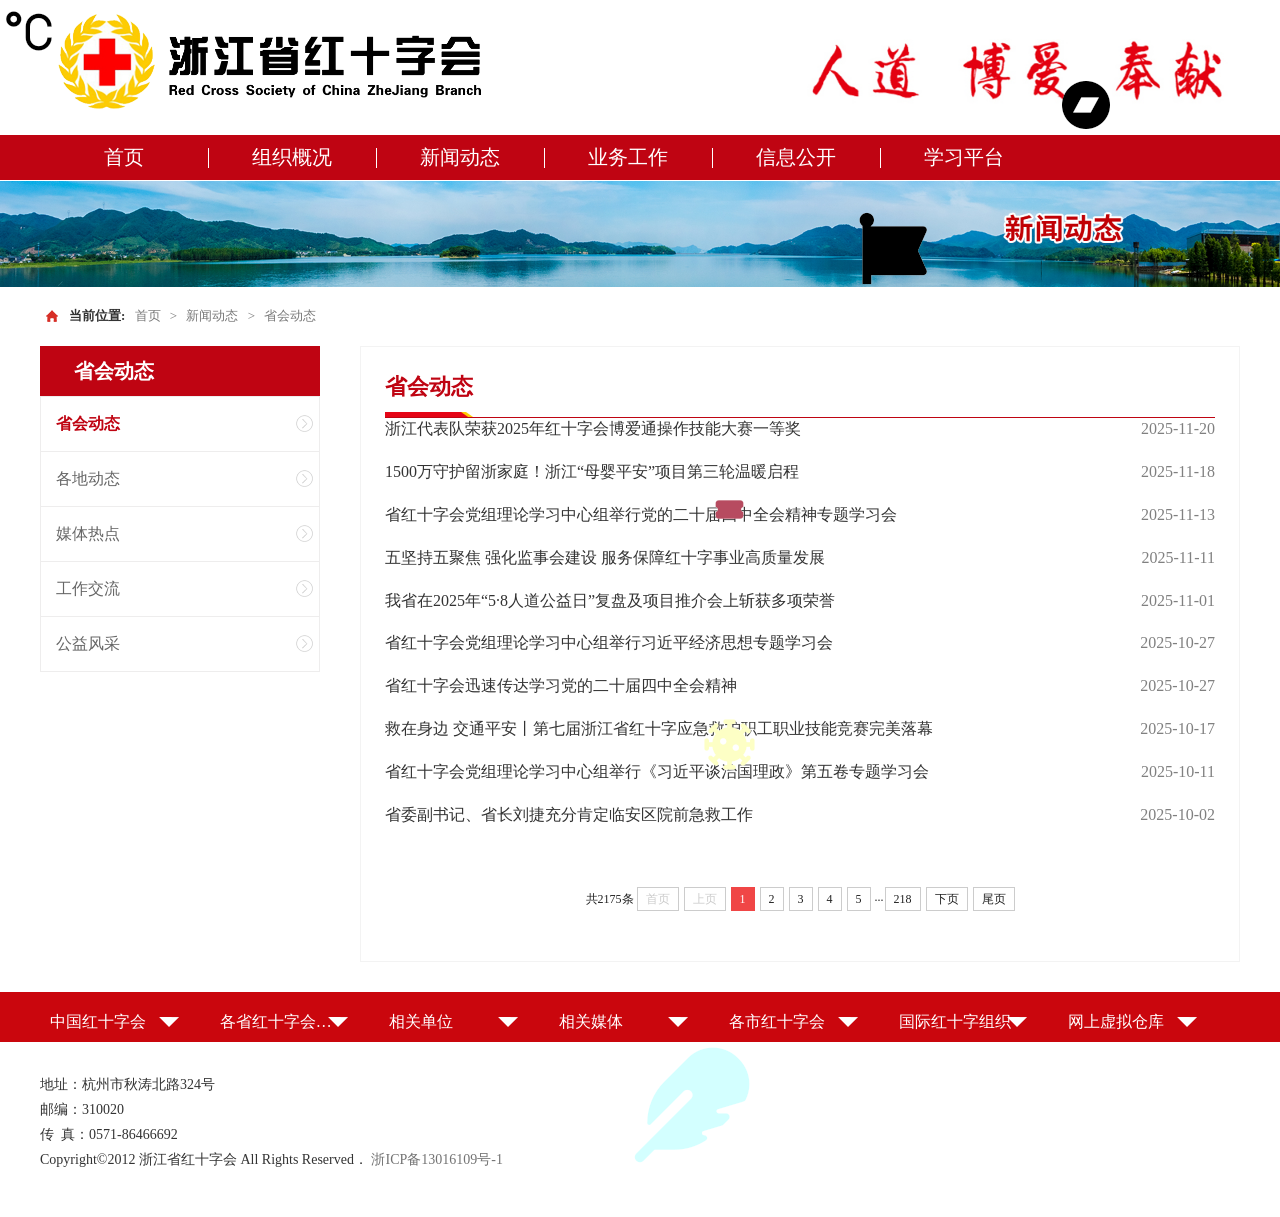  What do you see at coordinates (30, 31) in the screenshot?
I see `indicates temperature displayed in celsius` at bounding box center [30, 31].